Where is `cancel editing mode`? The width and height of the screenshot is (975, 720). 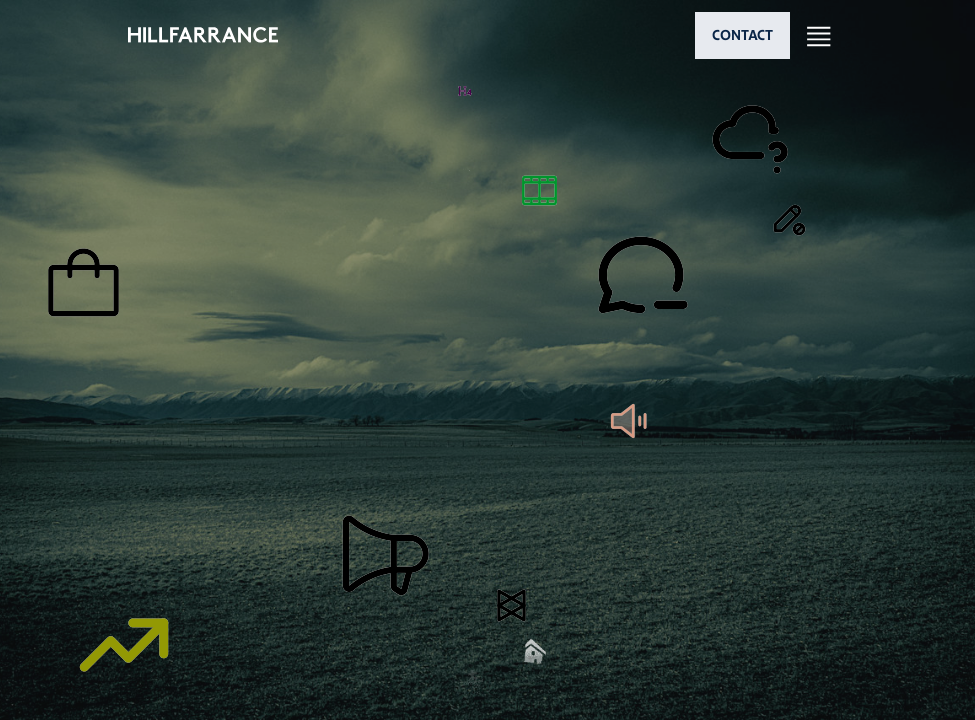 cancel editing mode is located at coordinates (788, 218).